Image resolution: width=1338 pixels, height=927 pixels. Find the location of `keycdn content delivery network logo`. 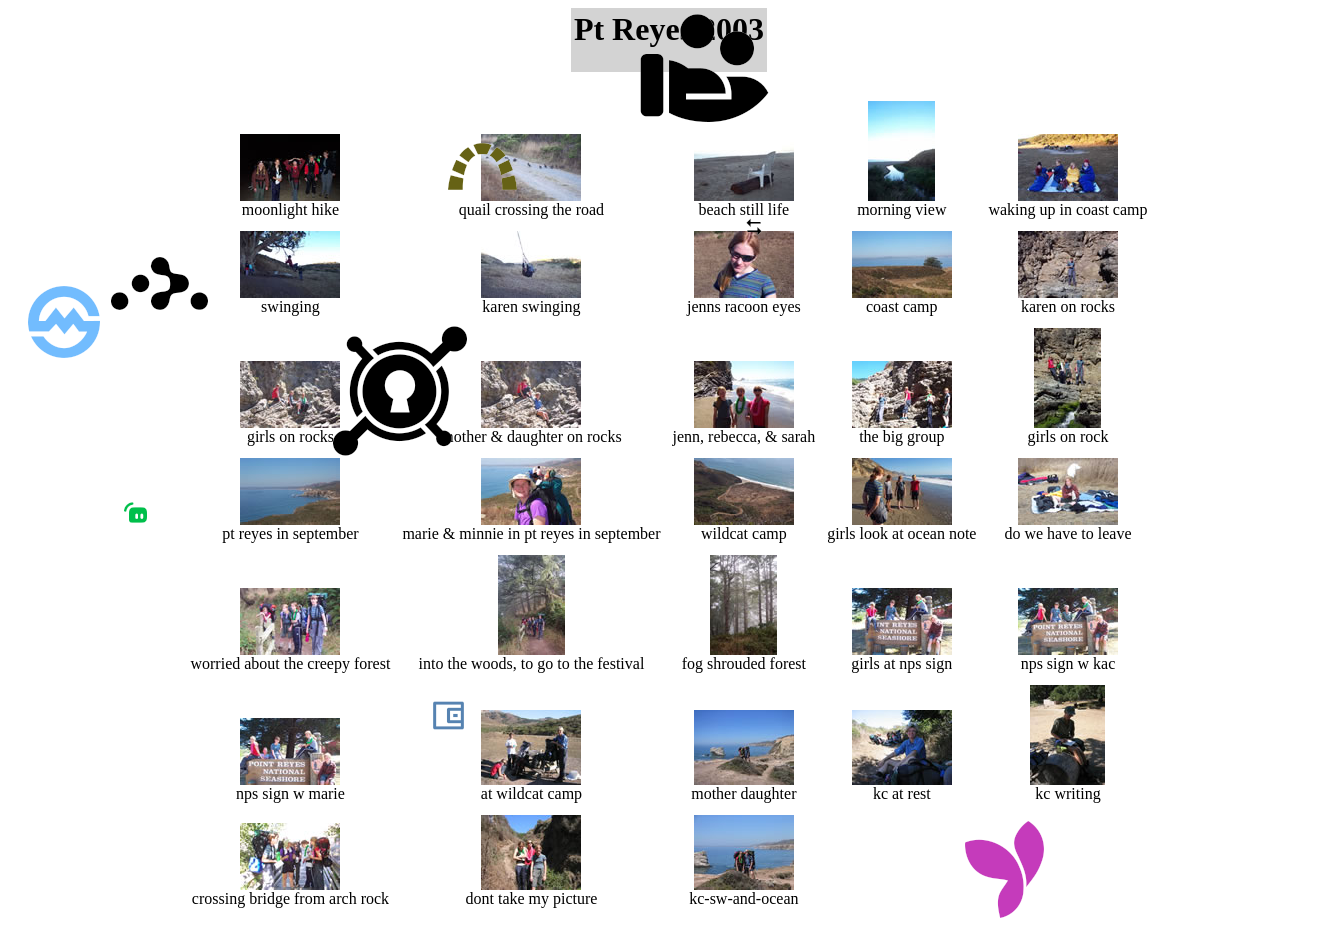

keycdn content delivery network logo is located at coordinates (400, 391).